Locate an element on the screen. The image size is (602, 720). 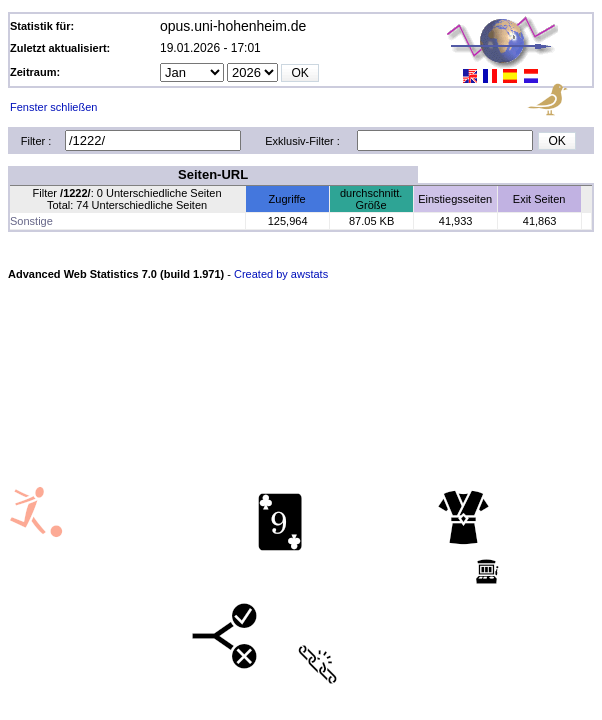
indicates a beach or coastal location is located at coordinates (547, 99).